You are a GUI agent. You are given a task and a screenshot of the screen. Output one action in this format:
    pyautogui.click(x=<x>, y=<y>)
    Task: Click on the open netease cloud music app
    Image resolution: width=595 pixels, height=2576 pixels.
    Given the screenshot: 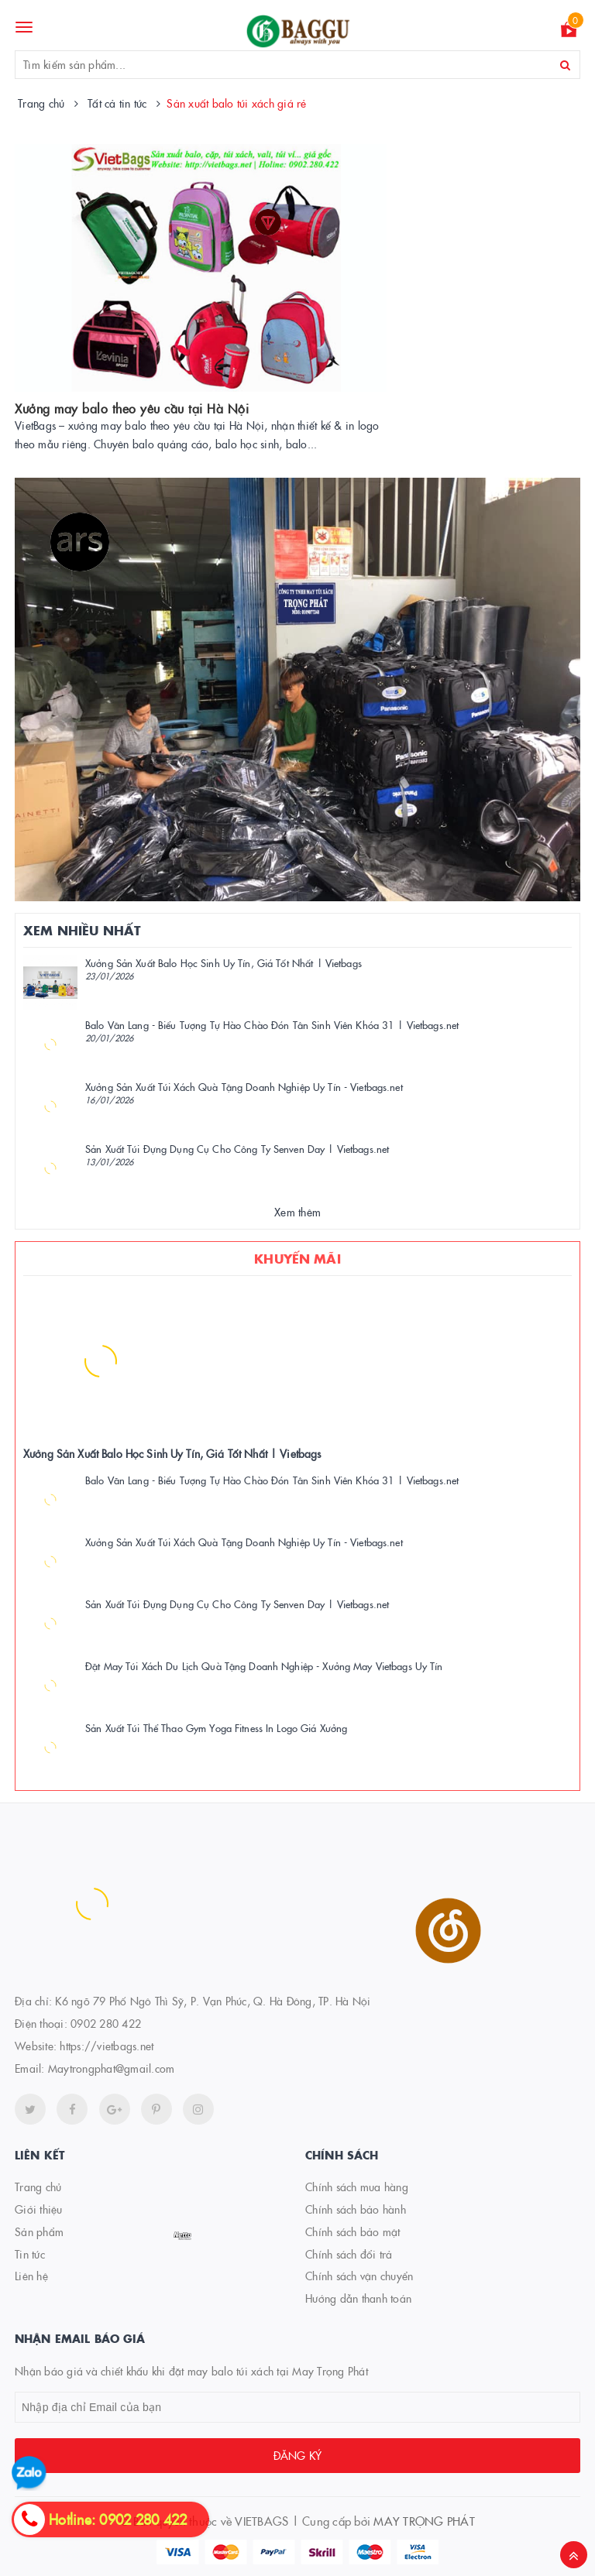 What is the action you would take?
    pyautogui.click(x=448, y=1930)
    